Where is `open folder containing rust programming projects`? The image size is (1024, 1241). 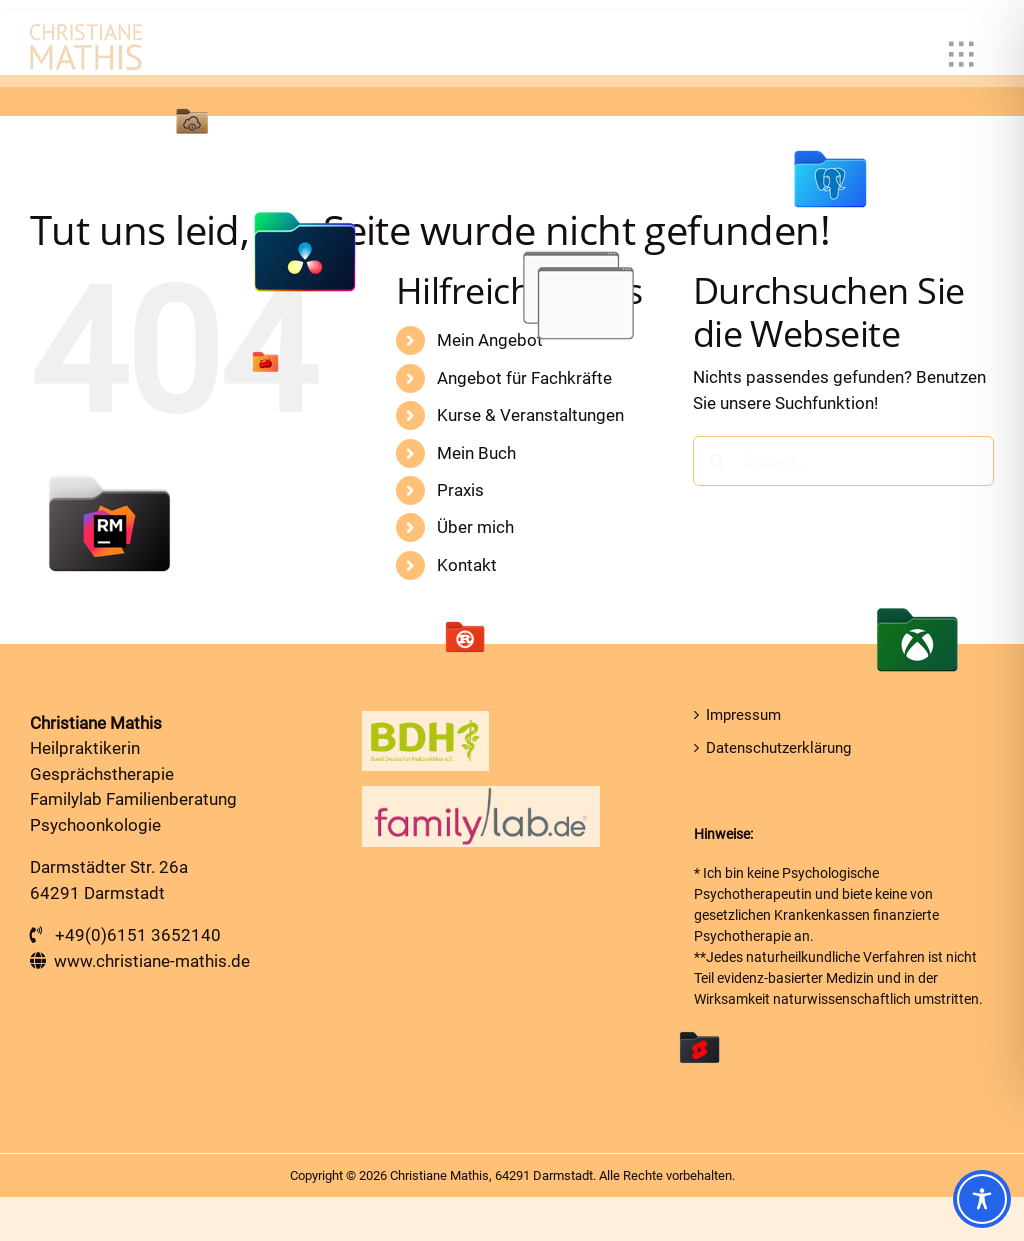 open folder containing rust programming projects is located at coordinates (465, 638).